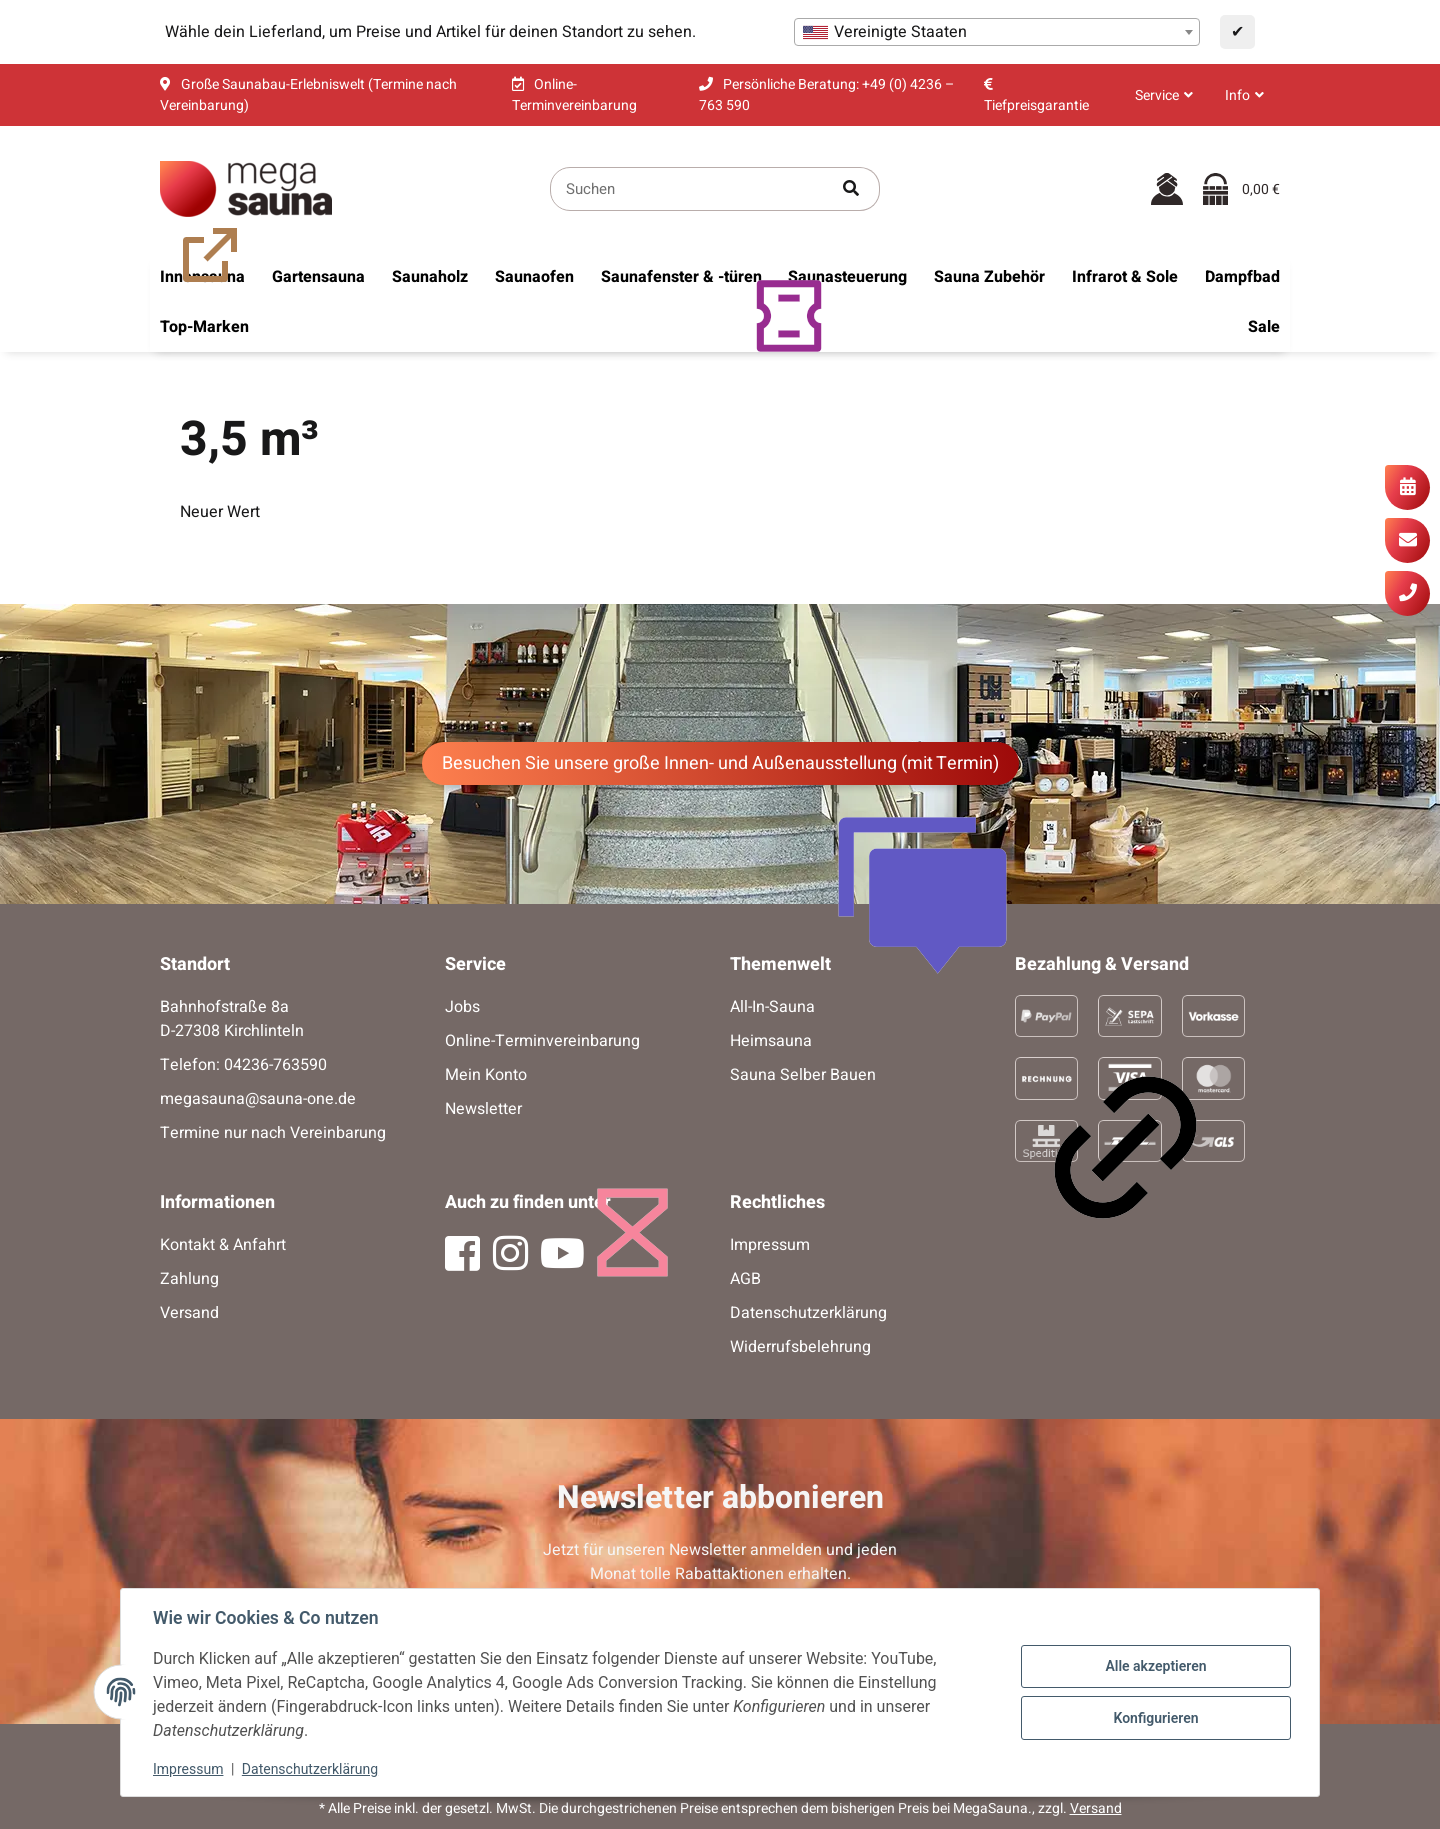  What do you see at coordinates (789, 316) in the screenshot?
I see `view available coupons or discounts` at bounding box center [789, 316].